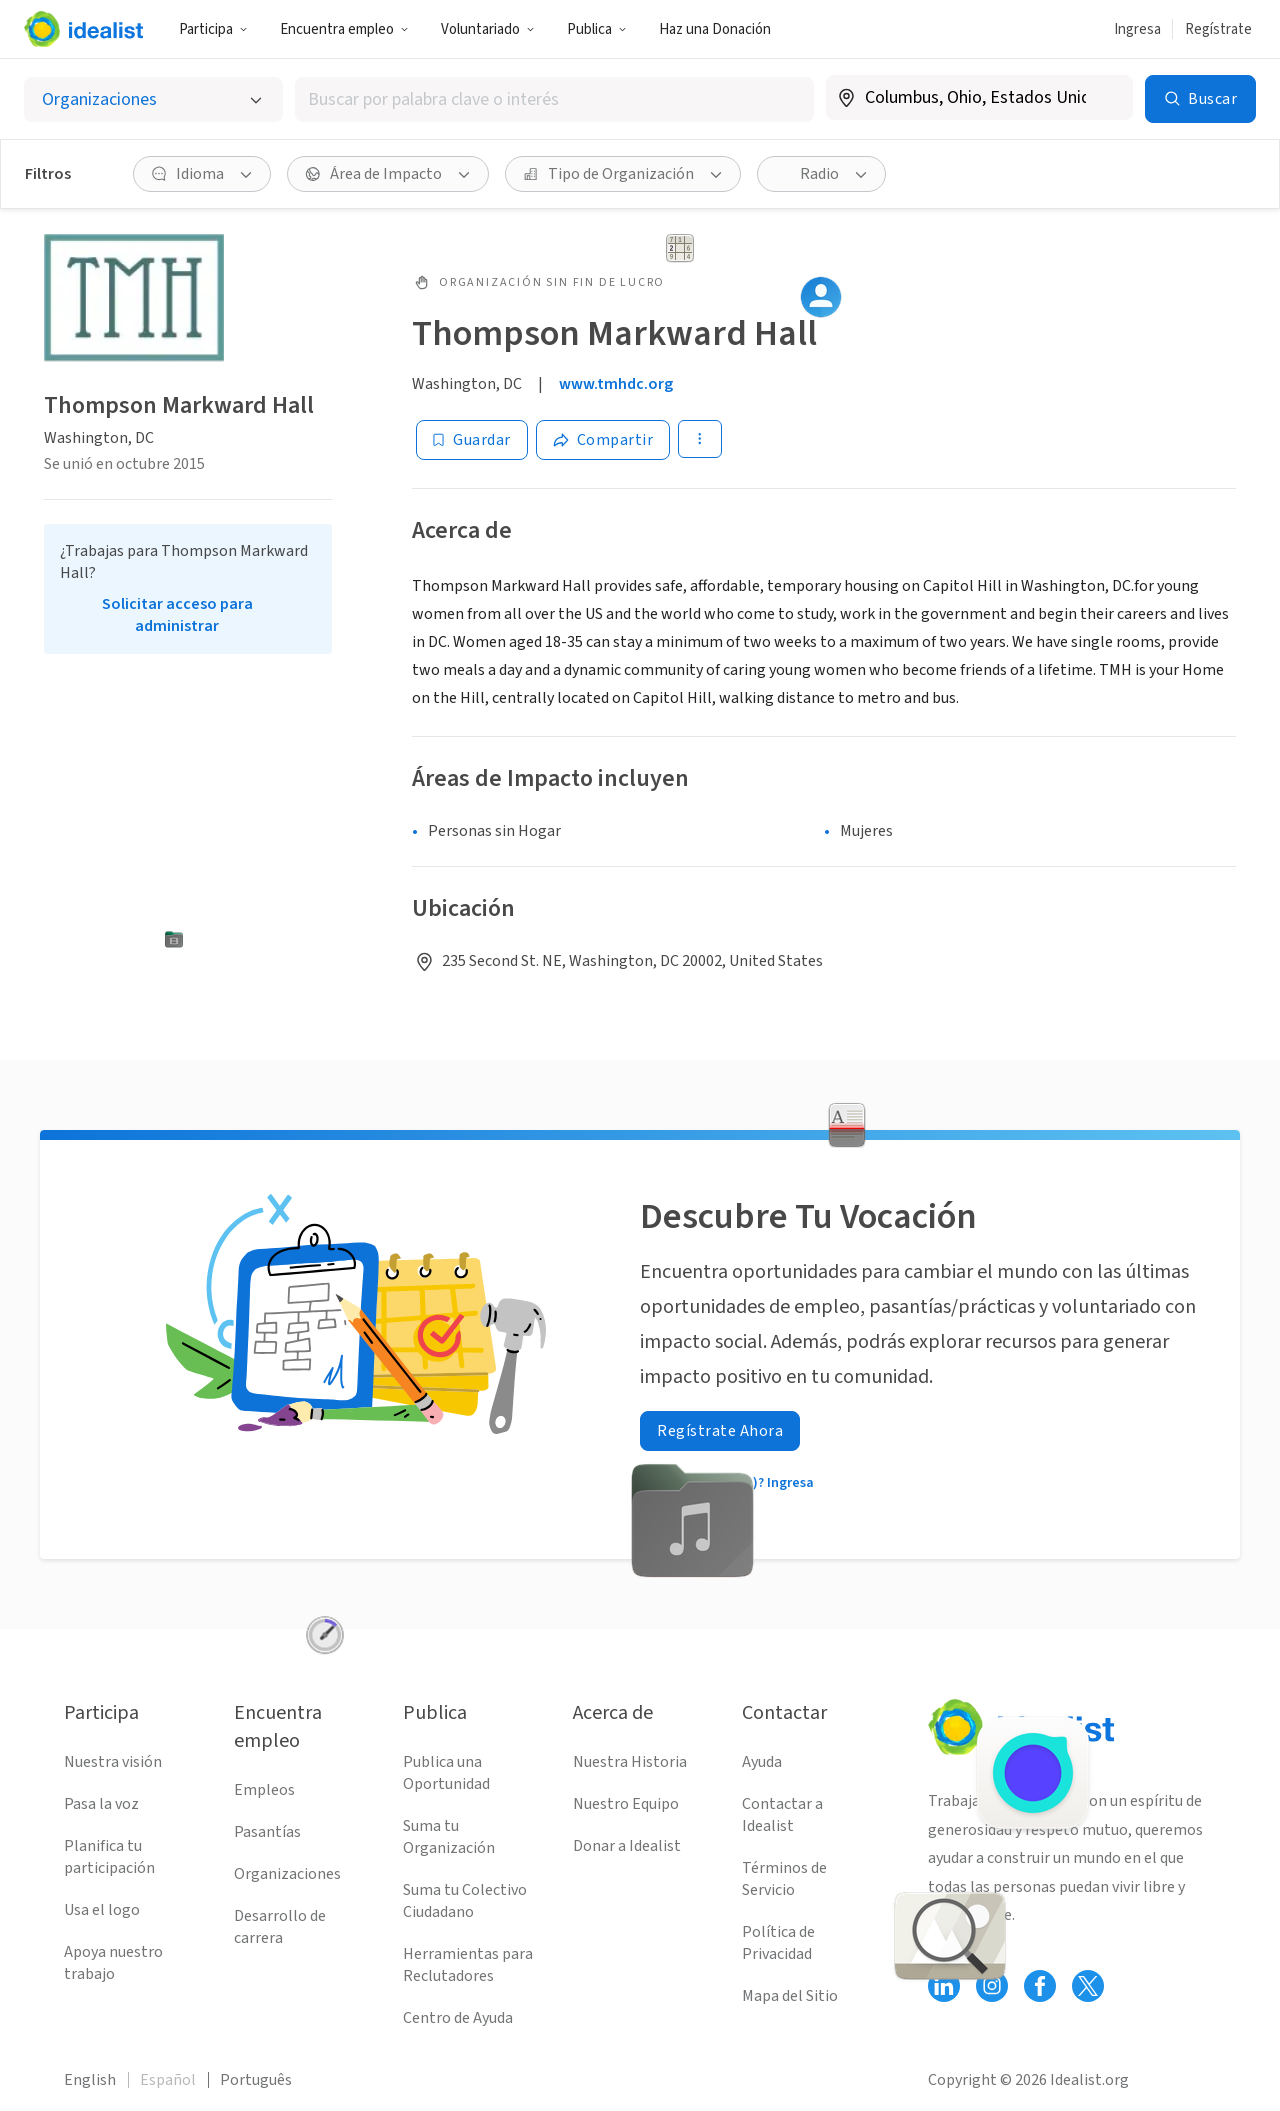 This screenshot has height=2111, width=1280. Describe the element at coordinates (950, 1936) in the screenshot. I see `open the photo viewer application` at that location.